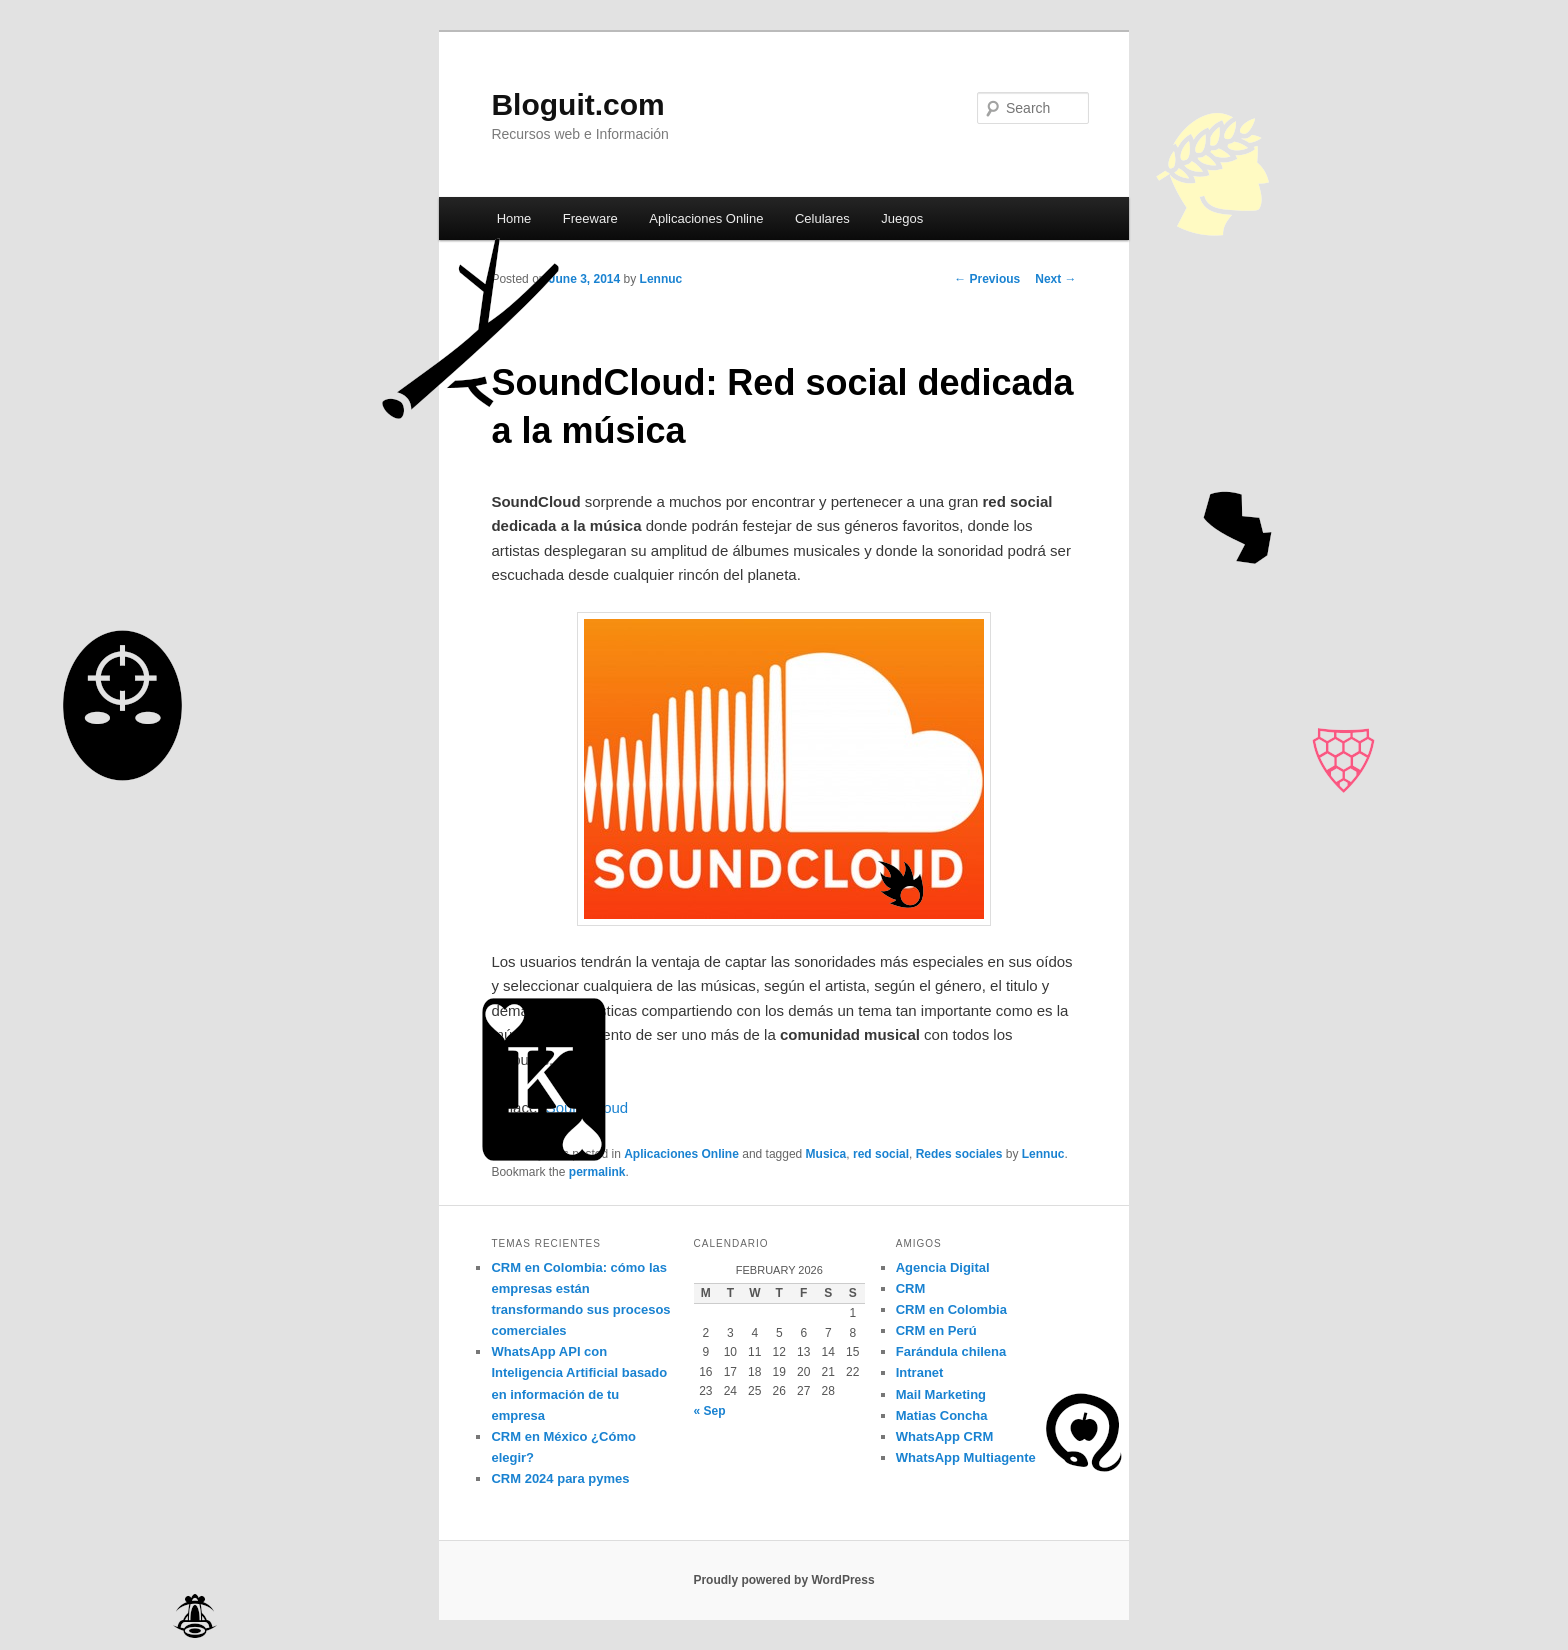 Image resolution: width=1568 pixels, height=1650 pixels. What do you see at coordinates (1215, 173) in the screenshot?
I see `represents a roman empire or ancient history themed game` at bounding box center [1215, 173].